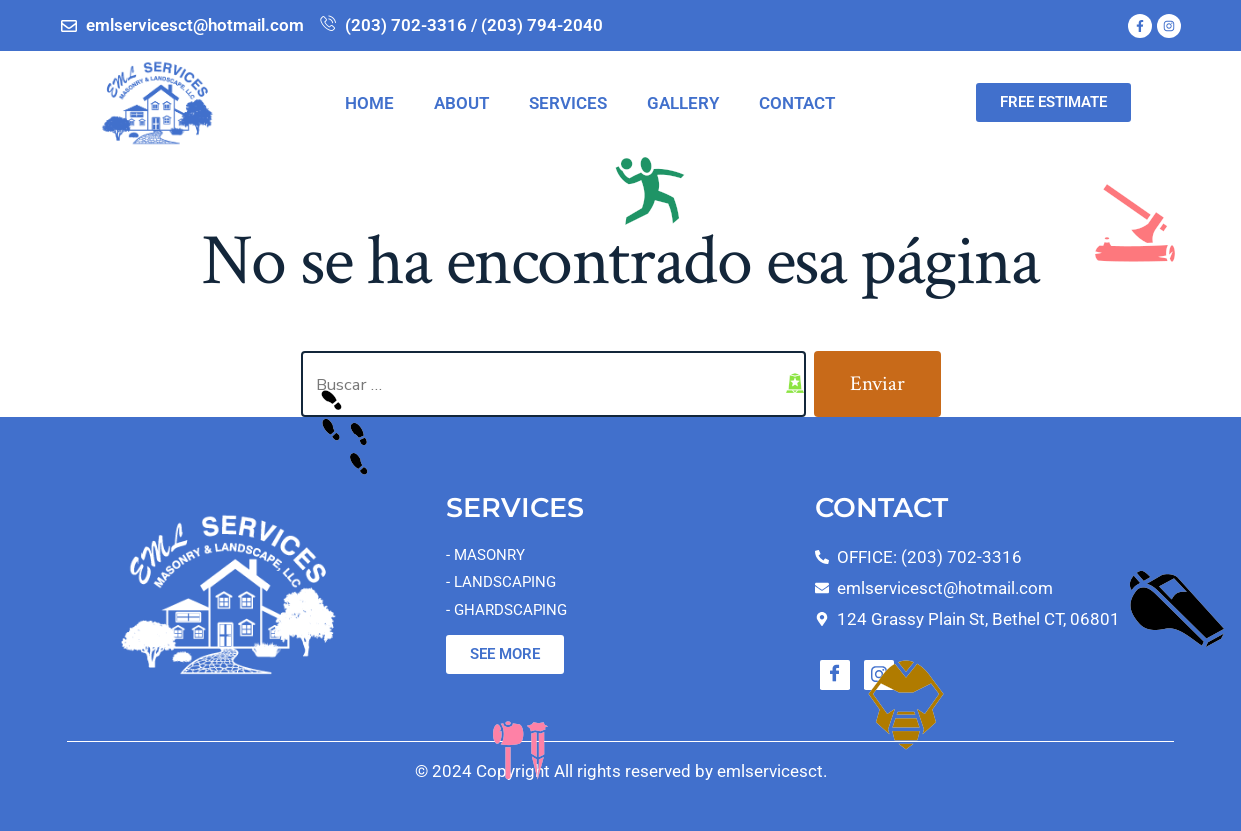 Image resolution: width=1241 pixels, height=831 pixels. Describe the element at coordinates (906, 705) in the screenshot. I see `access robot or mech customization options` at that location.